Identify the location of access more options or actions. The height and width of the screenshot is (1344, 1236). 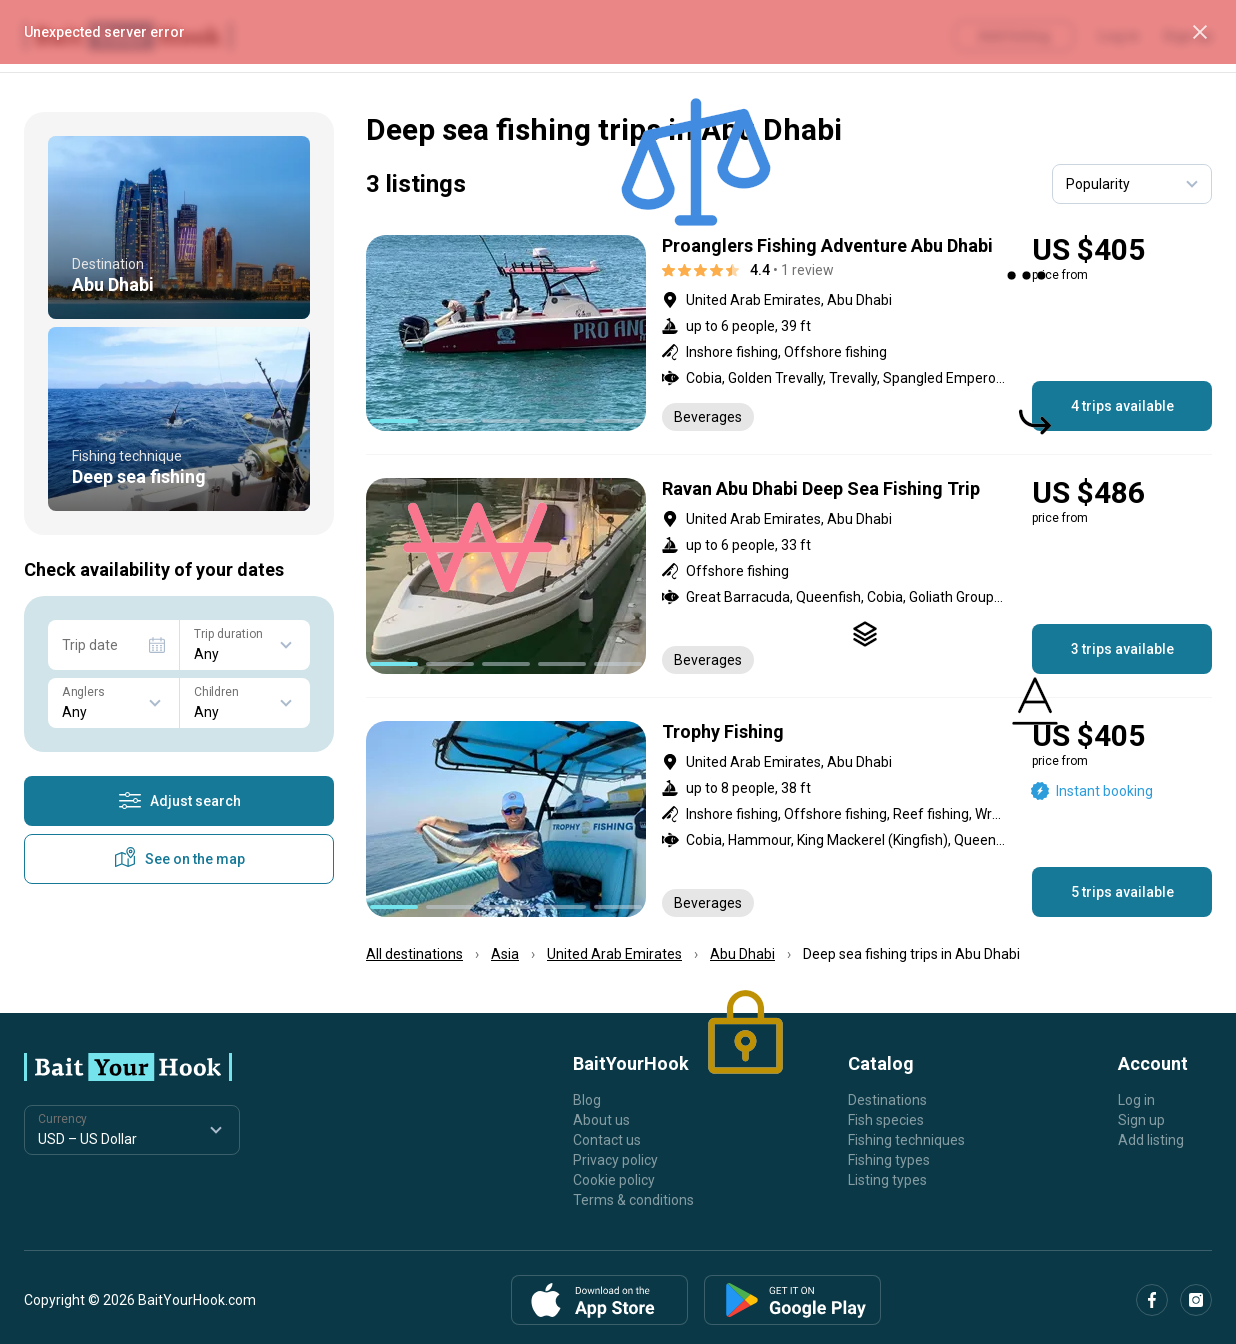
(1026, 275).